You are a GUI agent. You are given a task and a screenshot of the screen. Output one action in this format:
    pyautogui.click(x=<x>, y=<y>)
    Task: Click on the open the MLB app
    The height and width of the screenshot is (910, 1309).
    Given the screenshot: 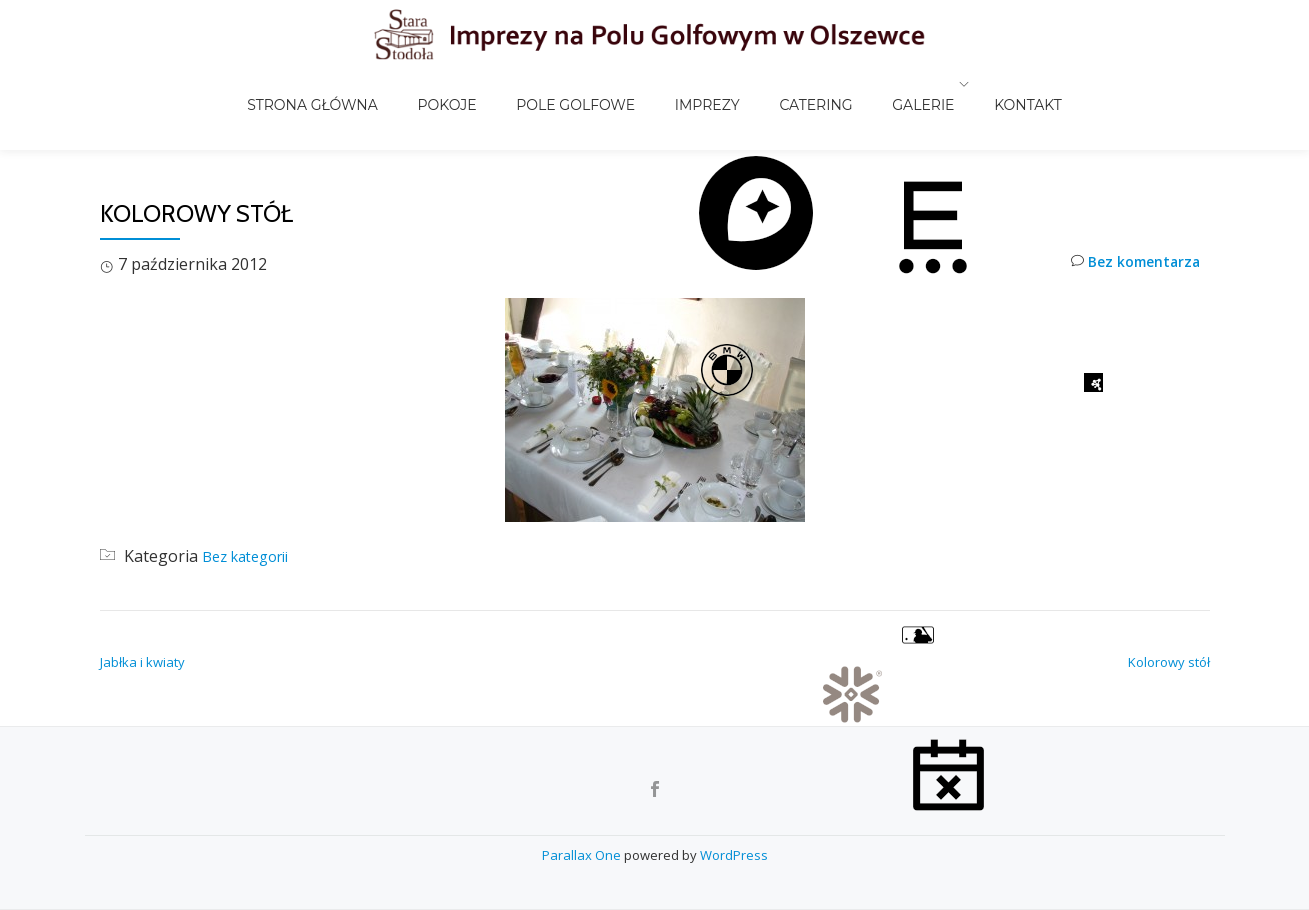 What is the action you would take?
    pyautogui.click(x=918, y=635)
    